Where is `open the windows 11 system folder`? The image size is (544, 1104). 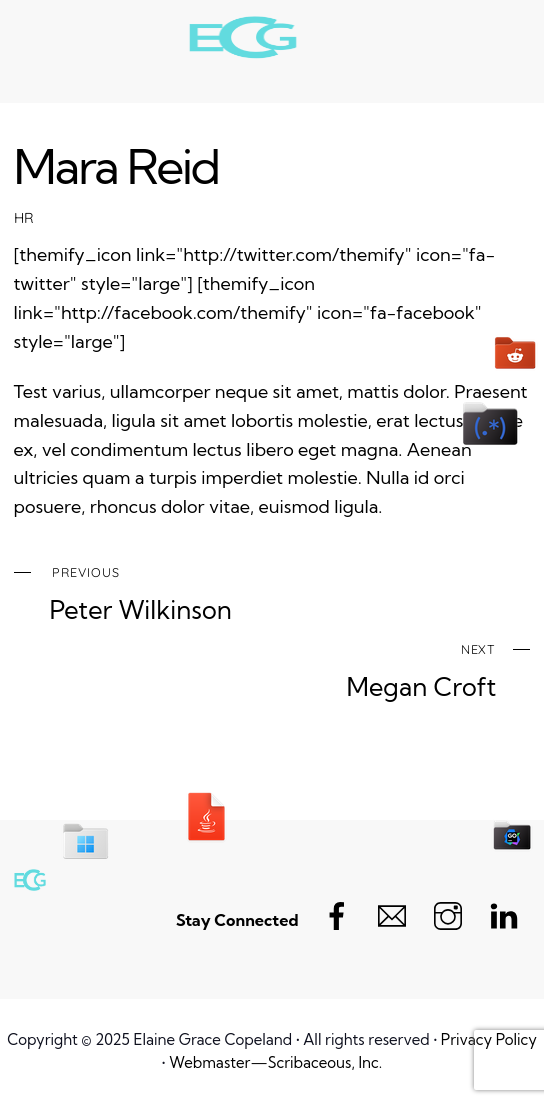
open the windows 11 system folder is located at coordinates (85, 842).